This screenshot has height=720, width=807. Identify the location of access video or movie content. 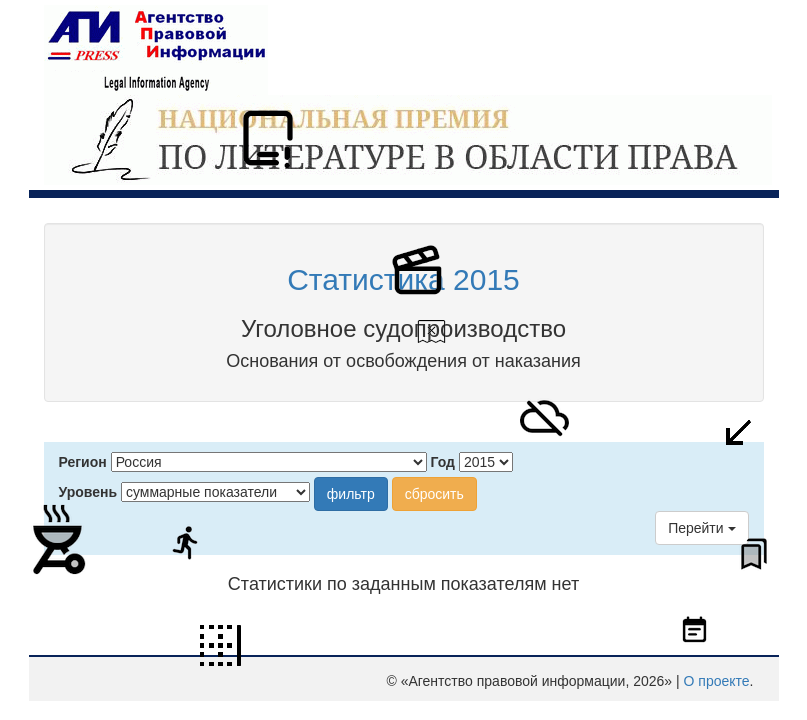
(418, 271).